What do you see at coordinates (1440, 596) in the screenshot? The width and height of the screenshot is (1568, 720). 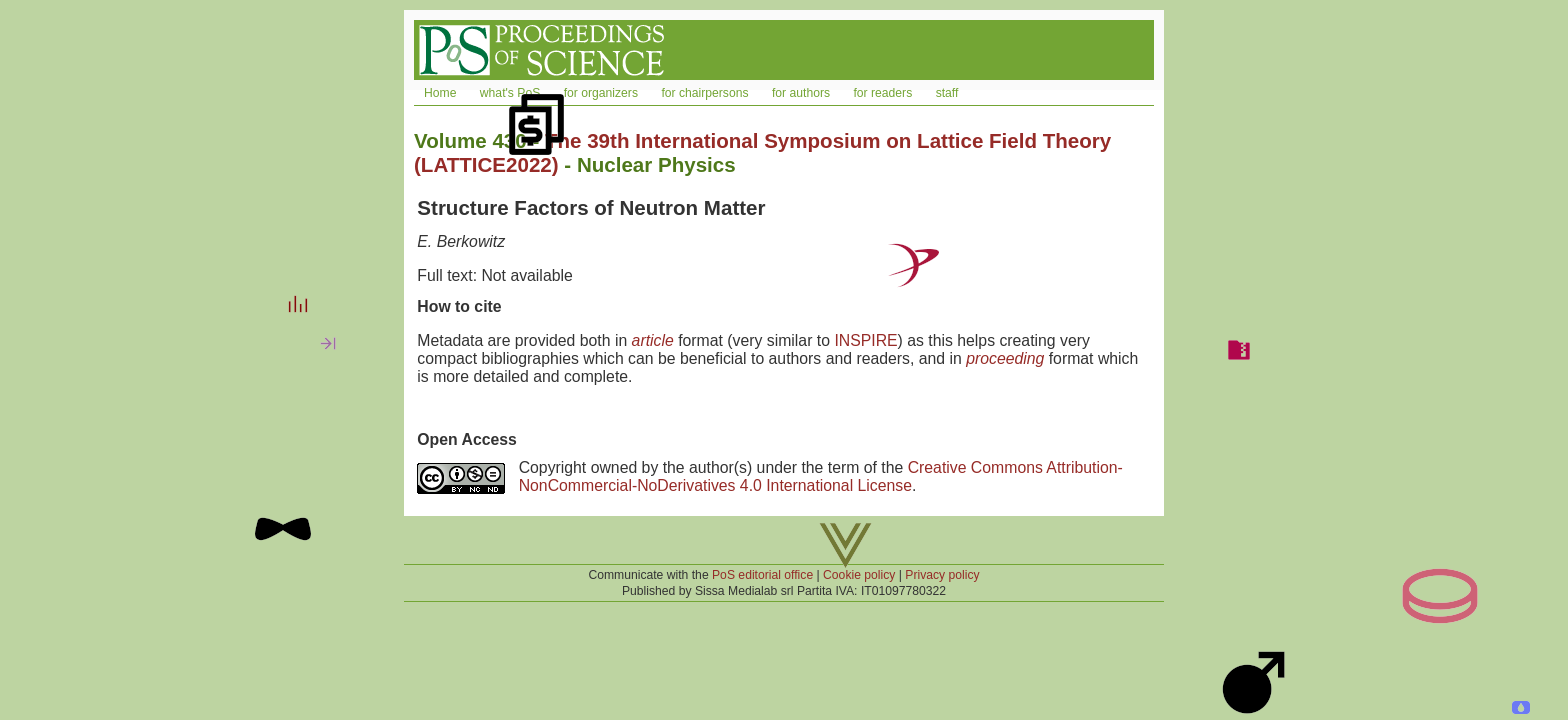 I see `view your coin balance or currency` at bounding box center [1440, 596].